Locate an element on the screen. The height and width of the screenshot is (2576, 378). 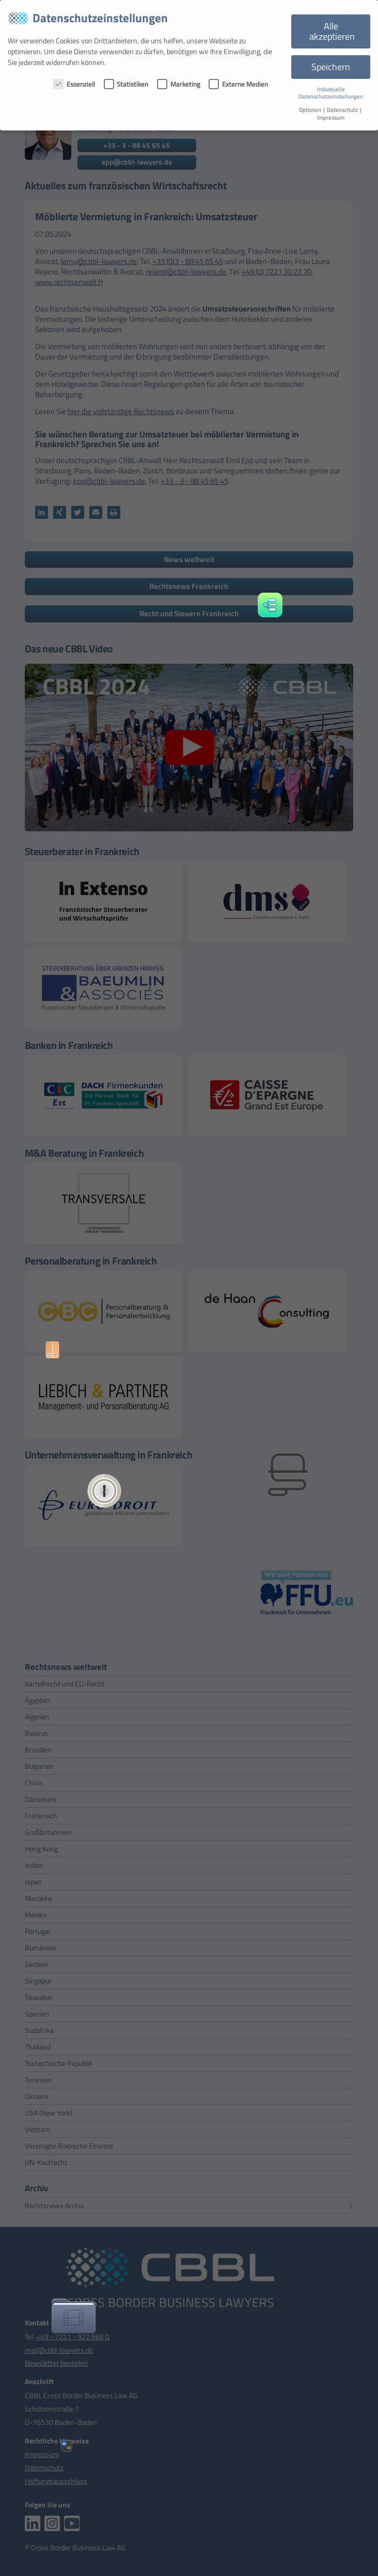
open passwords and keys manager is located at coordinates (104, 1491).